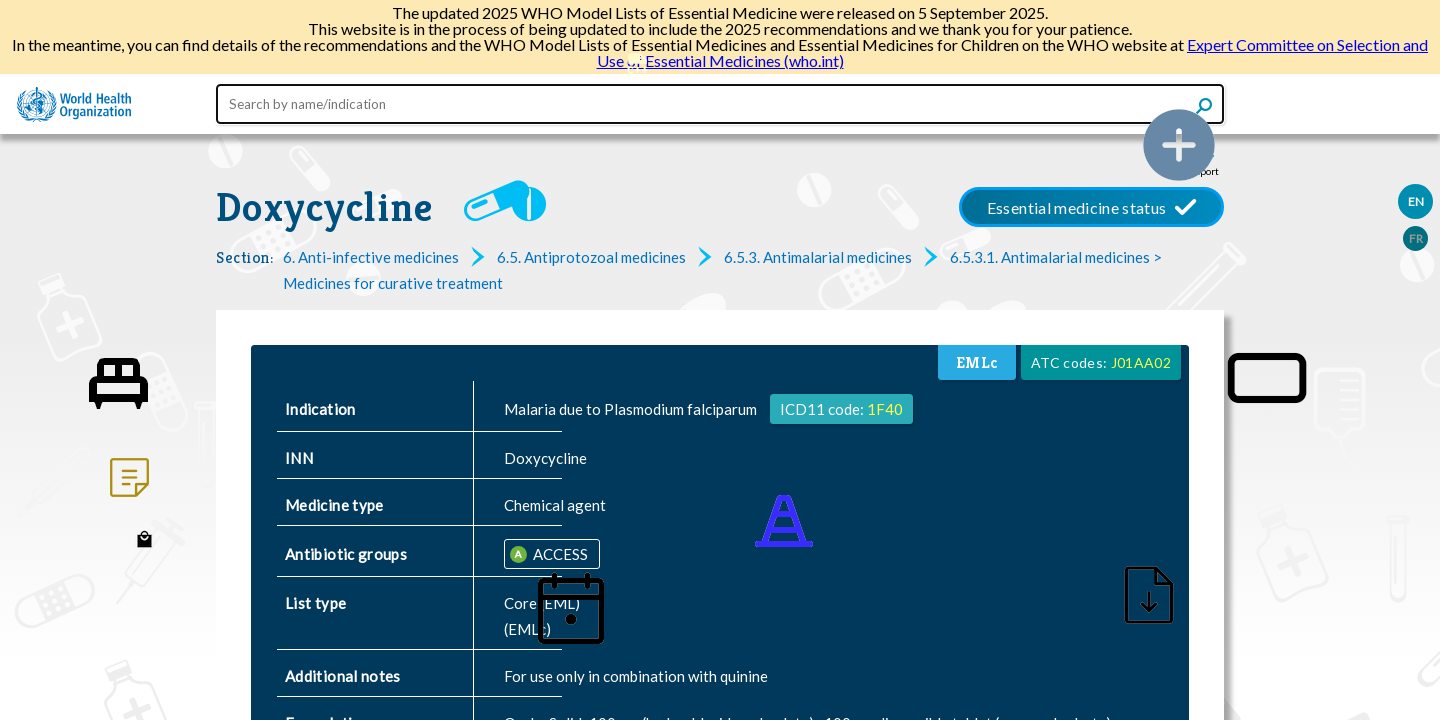 The width and height of the screenshot is (1440, 720). What do you see at coordinates (784, 522) in the screenshot?
I see `indicates construction or maintenance in progress` at bounding box center [784, 522].